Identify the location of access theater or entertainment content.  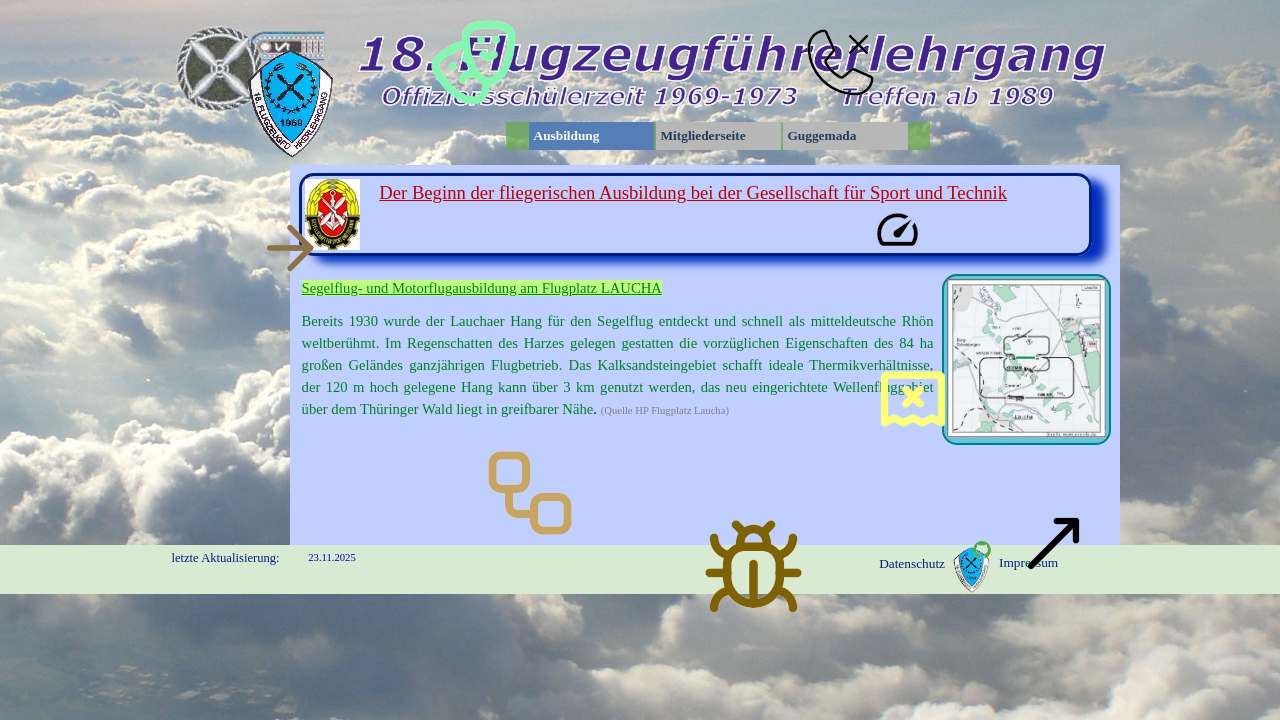
(473, 62).